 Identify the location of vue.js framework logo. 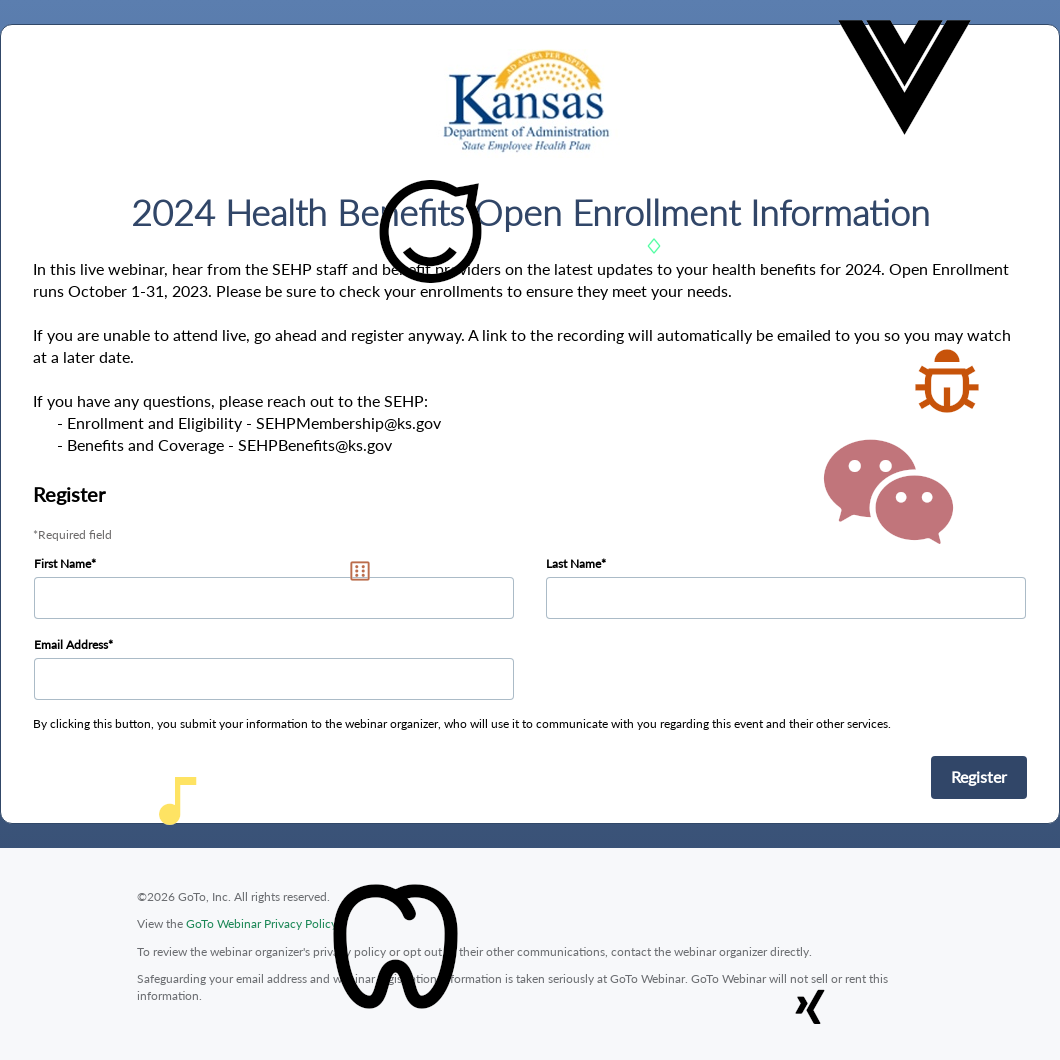
(904, 74).